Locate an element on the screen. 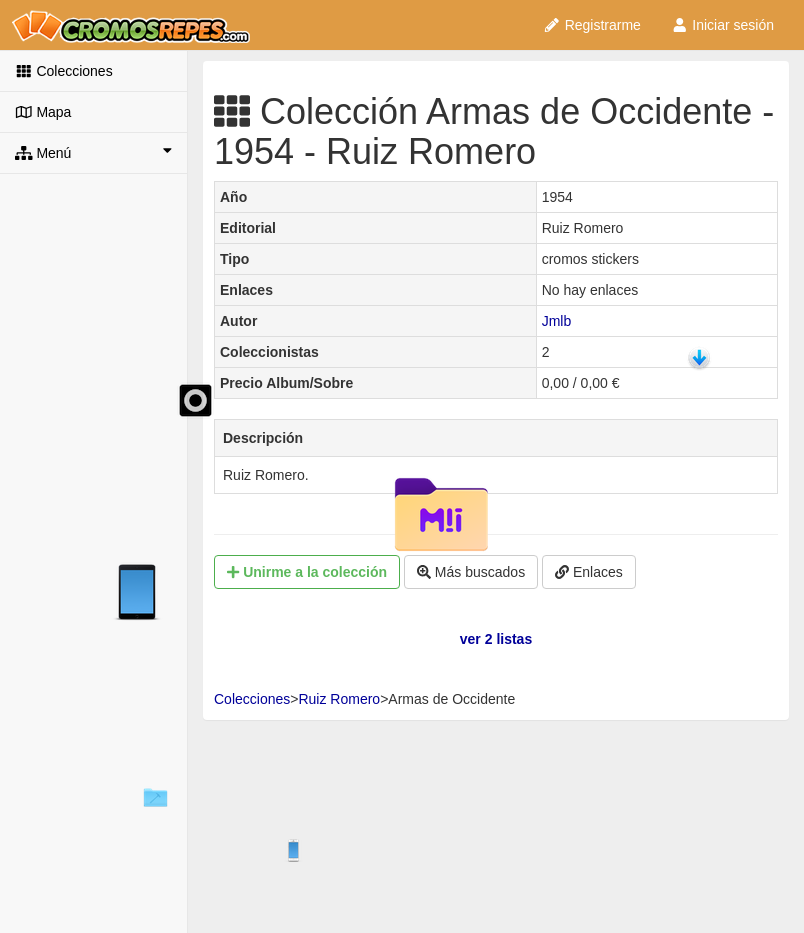 The height and width of the screenshot is (933, 804). connect or sync an iPhone device is located at coordinates (293, 850).